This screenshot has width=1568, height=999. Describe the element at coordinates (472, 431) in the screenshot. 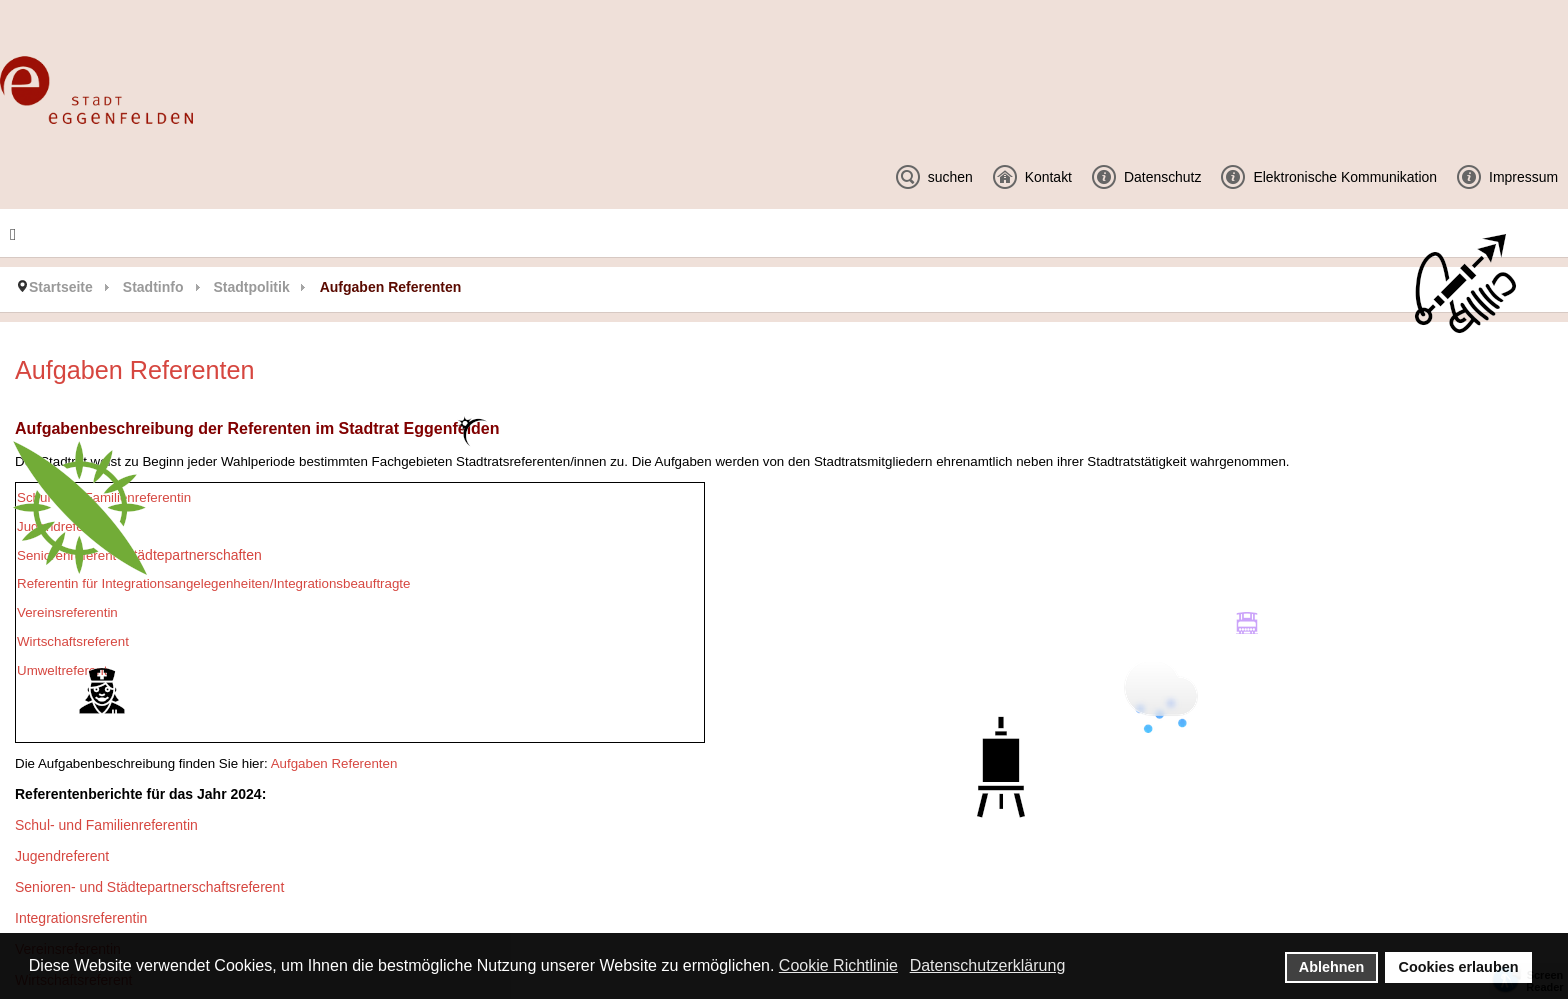

I see `indicates eclipse event or celestial phenomenon in game` at that location.